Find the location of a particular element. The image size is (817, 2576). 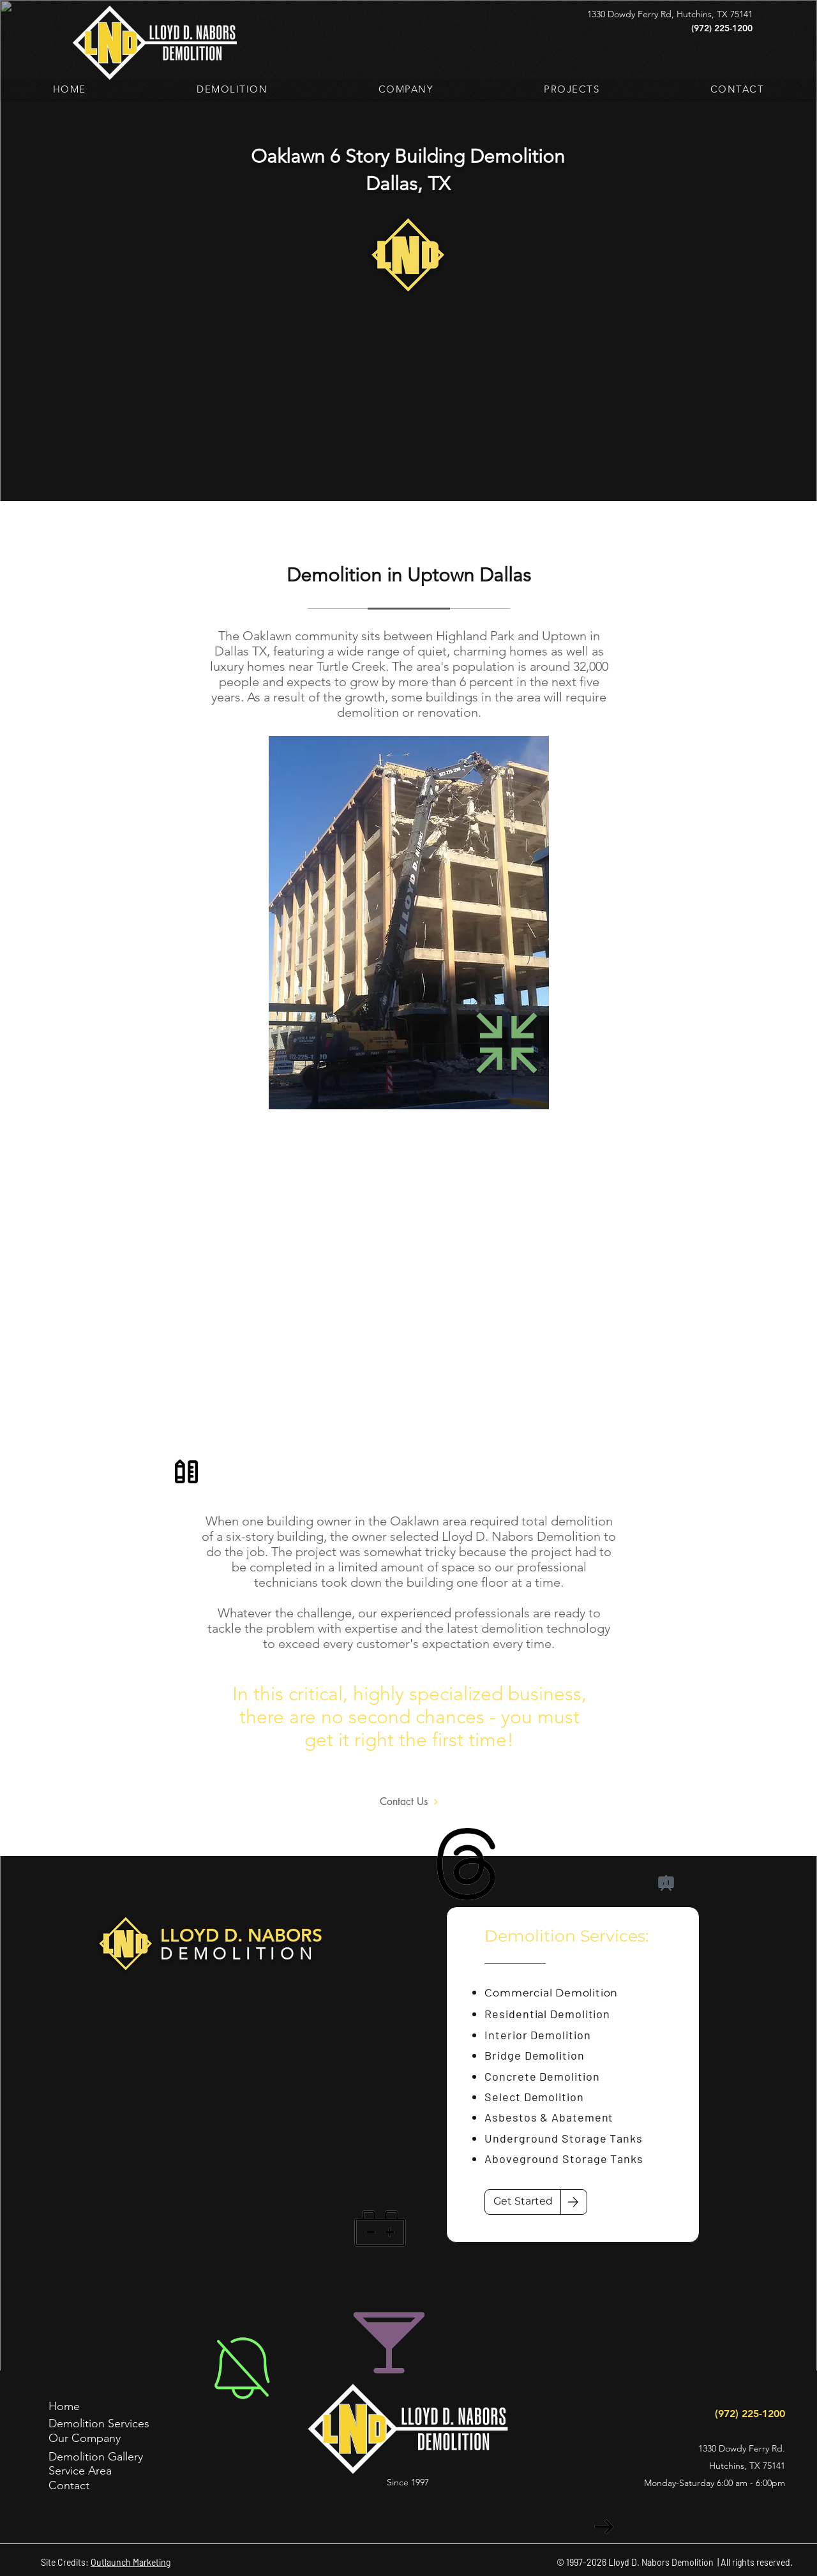

access design or drawing tools is located at coordinates (186, 1472).